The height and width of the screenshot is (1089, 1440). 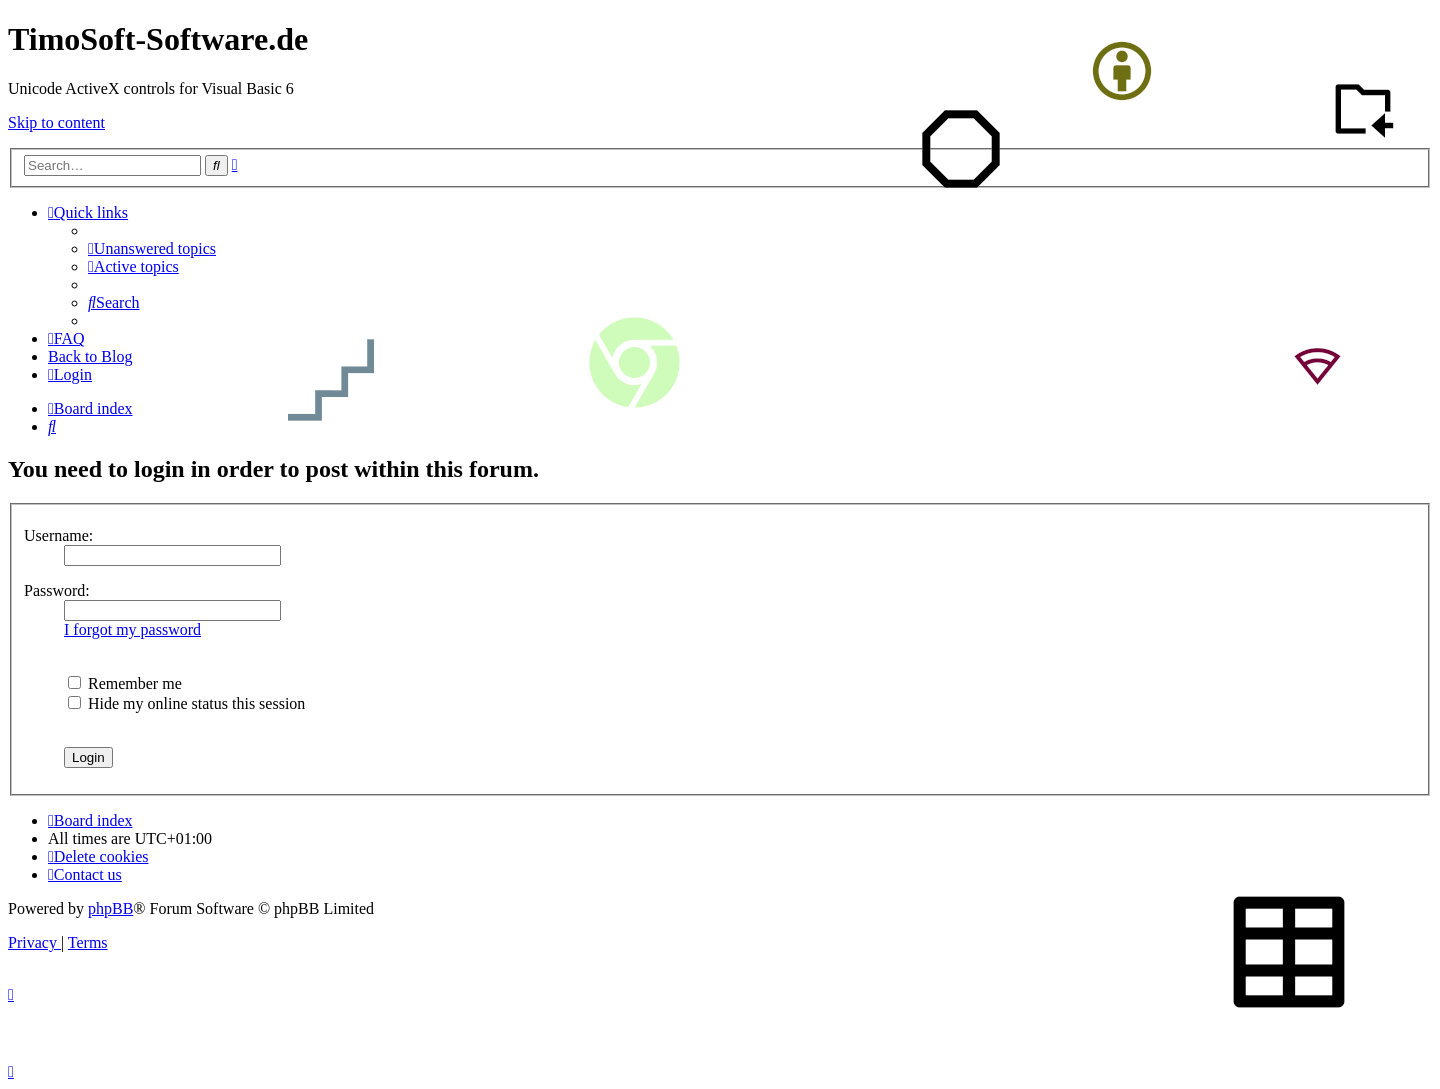 I want to click on select octagon shape tool, so click(x=961, y=149).